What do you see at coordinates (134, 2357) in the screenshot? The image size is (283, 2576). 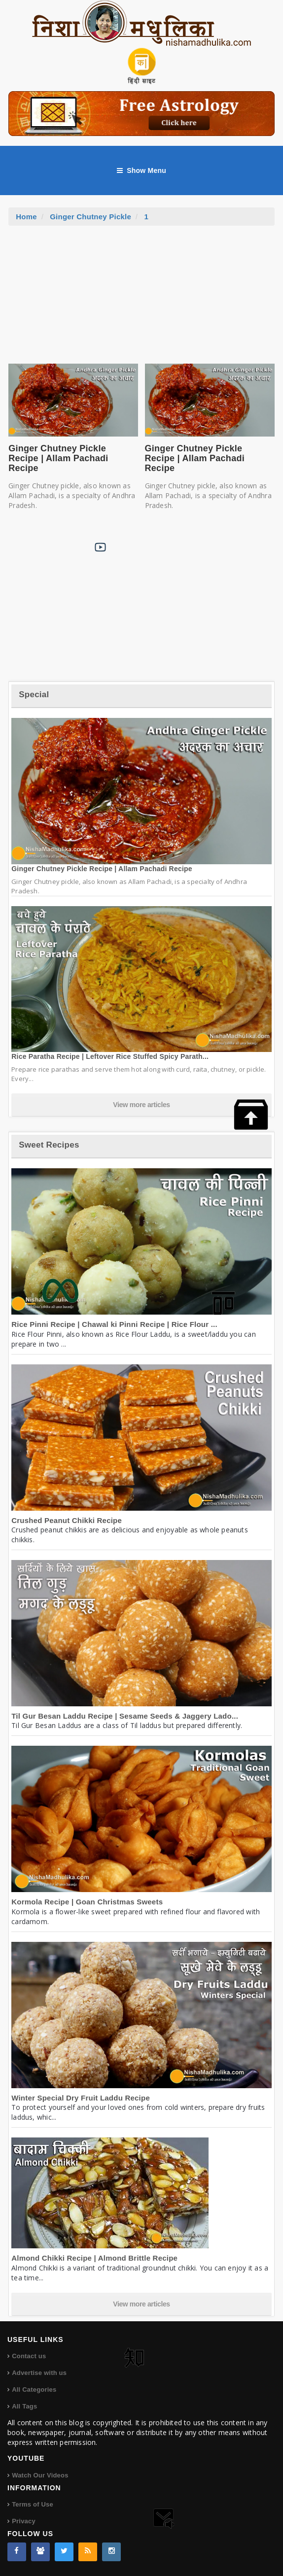 I see `open zhihu app` at bounding box center [134, 2357].